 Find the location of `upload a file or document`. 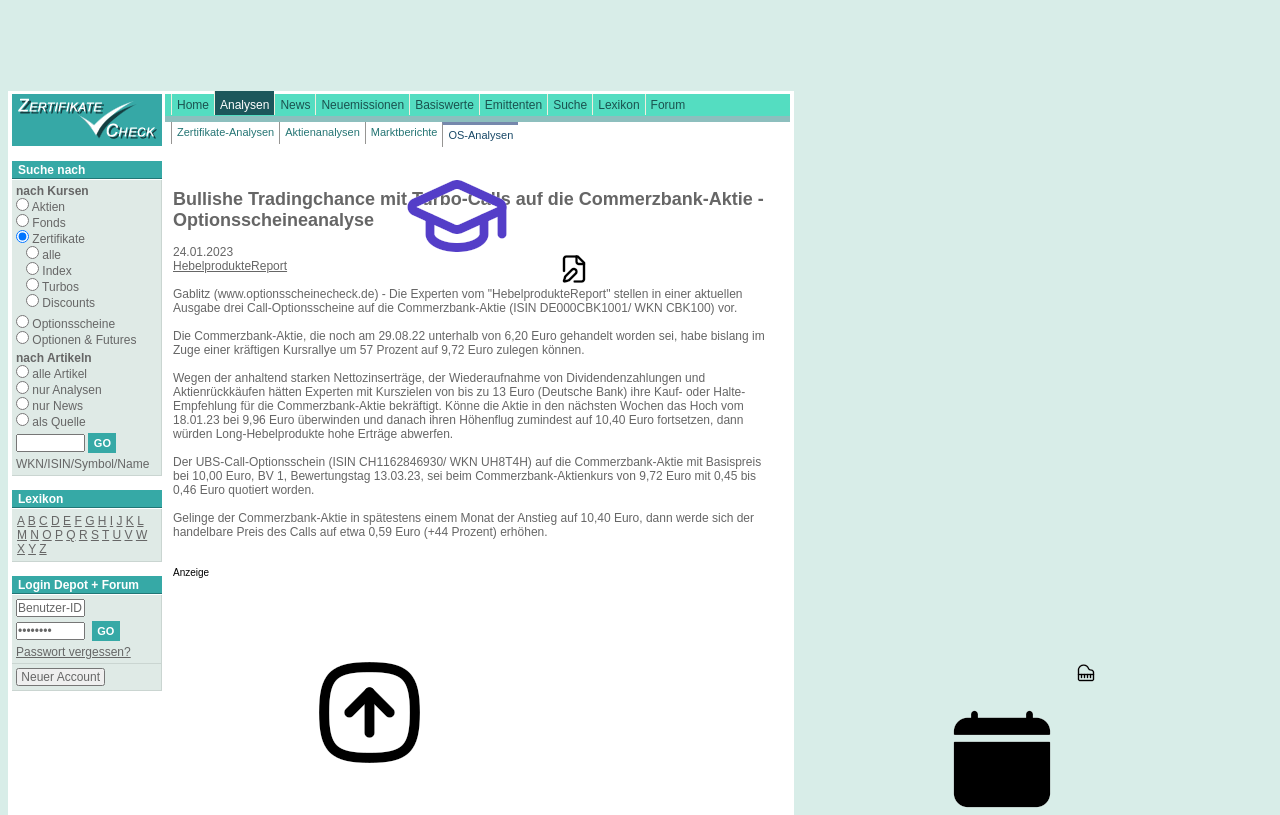

upload a file or document is located at coordinates (369, 712).